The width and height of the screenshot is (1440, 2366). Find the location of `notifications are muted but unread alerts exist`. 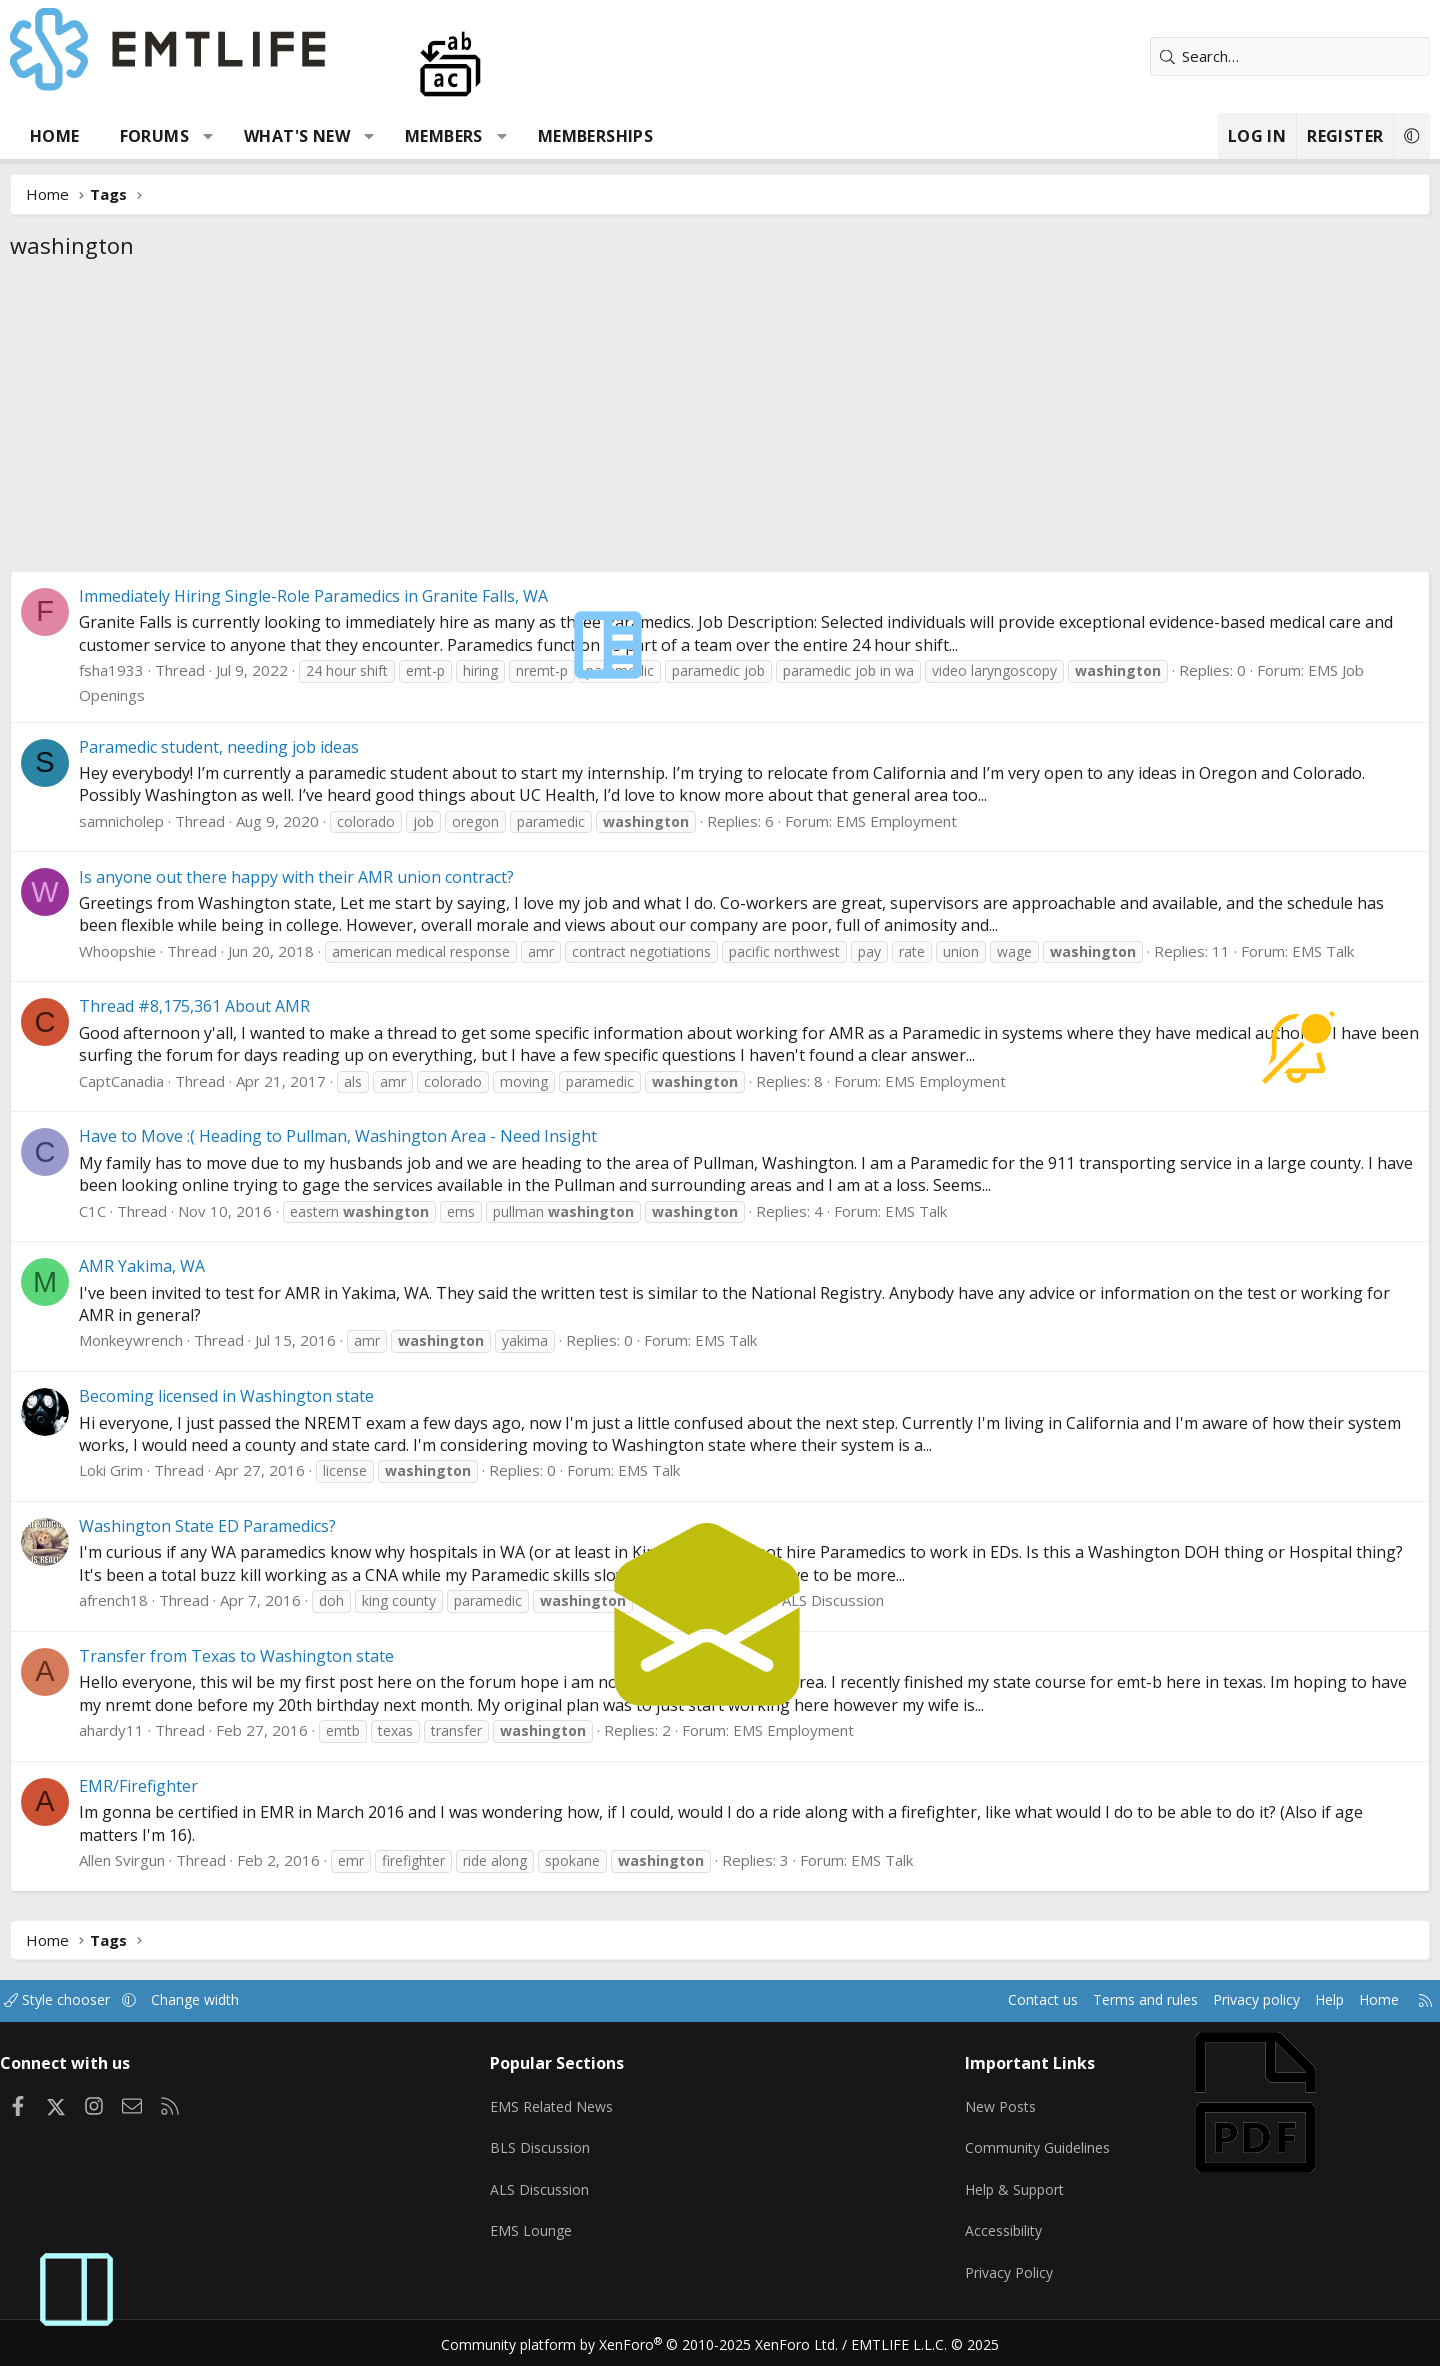

notifications are muted but unread alerts exist is located at coordinates (1296, 1048).